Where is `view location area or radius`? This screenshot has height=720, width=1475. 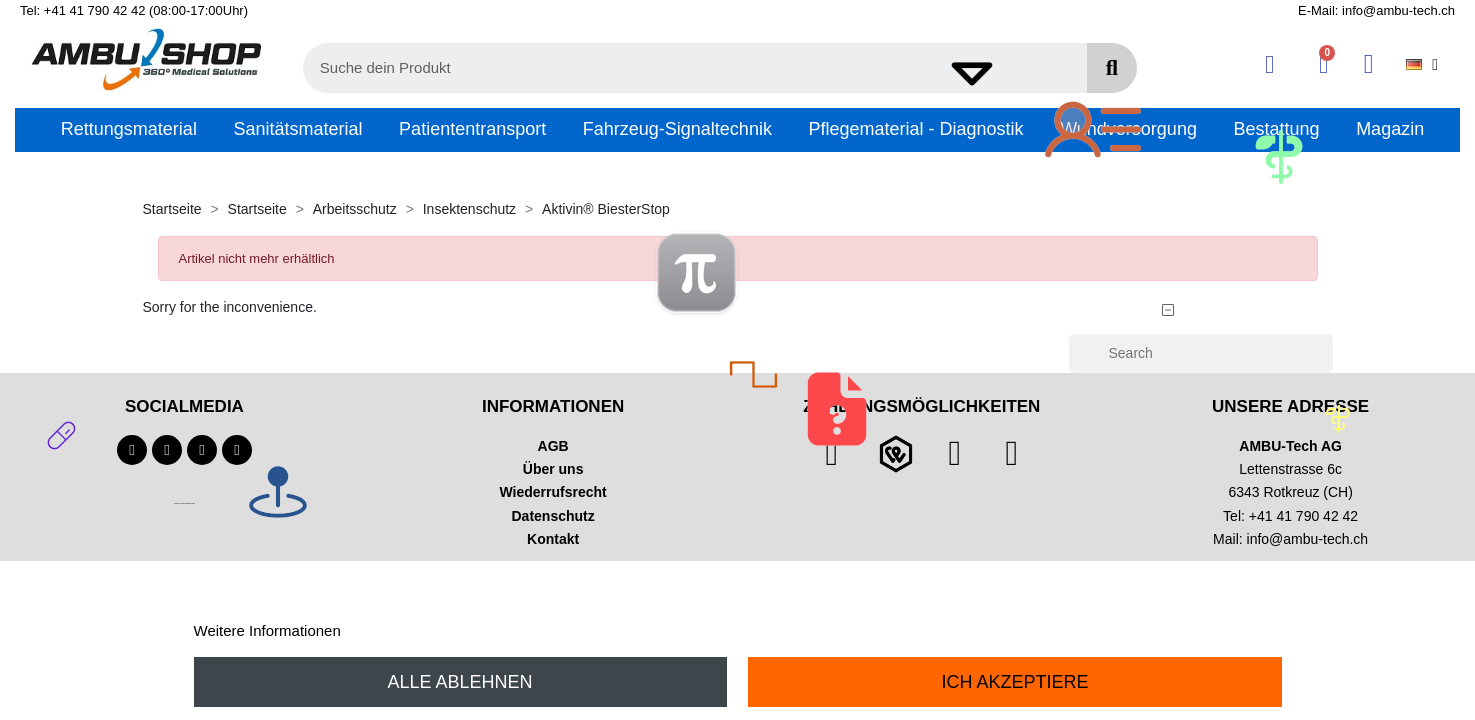
view location area or radius is located at coordinates (278, 493).